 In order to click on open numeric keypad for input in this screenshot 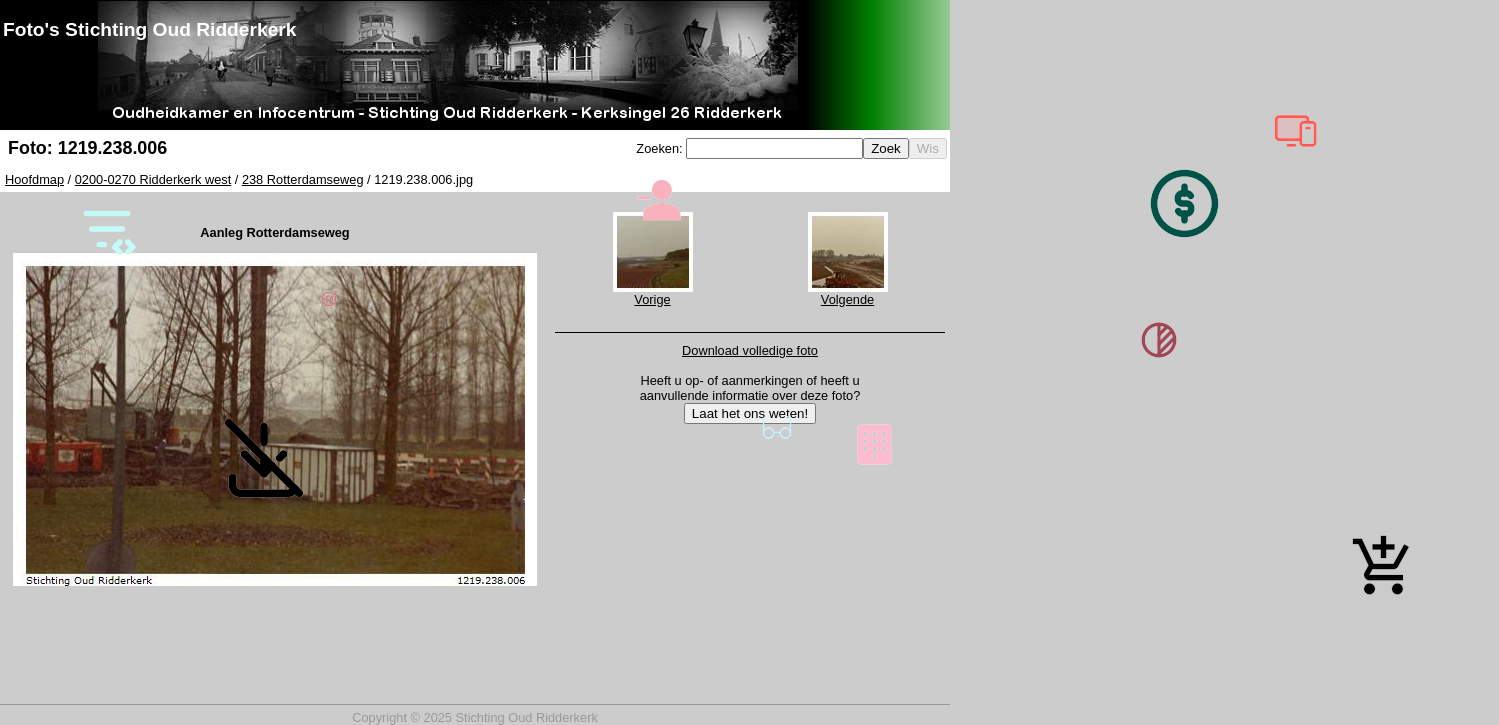, I will do `click(874, 444)`.